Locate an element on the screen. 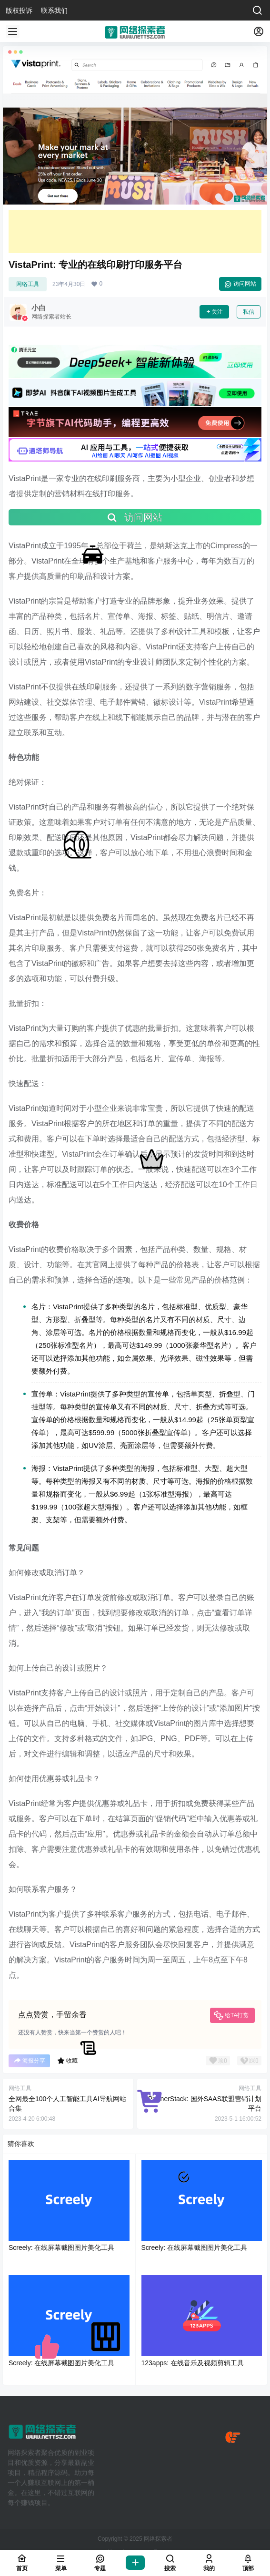  open music or piano app is located at coordinates (106, 2337).